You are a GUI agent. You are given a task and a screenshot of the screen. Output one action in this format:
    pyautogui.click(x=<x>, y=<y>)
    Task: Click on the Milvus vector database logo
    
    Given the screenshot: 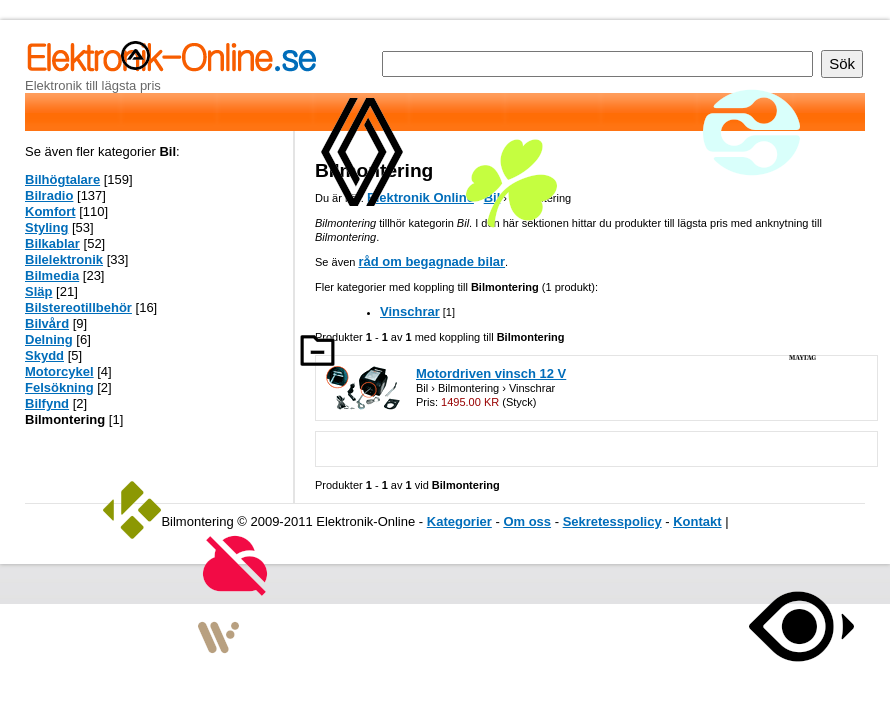 What is the action you would take?
    pyautogui.click(x=801, y=626)
    